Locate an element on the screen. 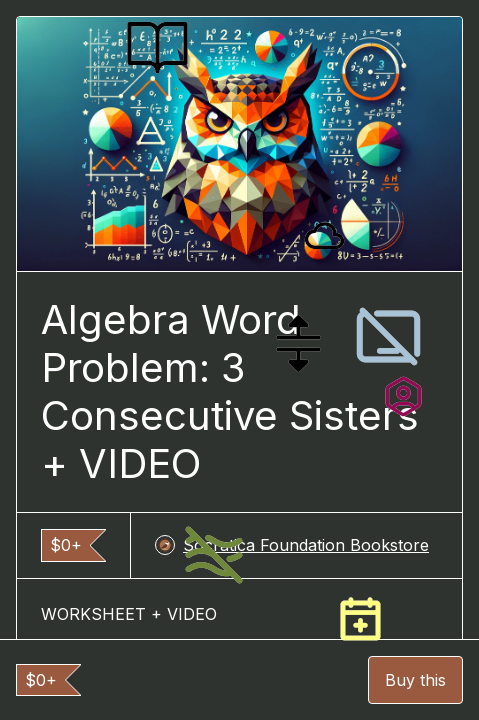 Image resolution: width=479 pixels, height=720 pixels. access cloud storage is located at coordinates (324, 236).